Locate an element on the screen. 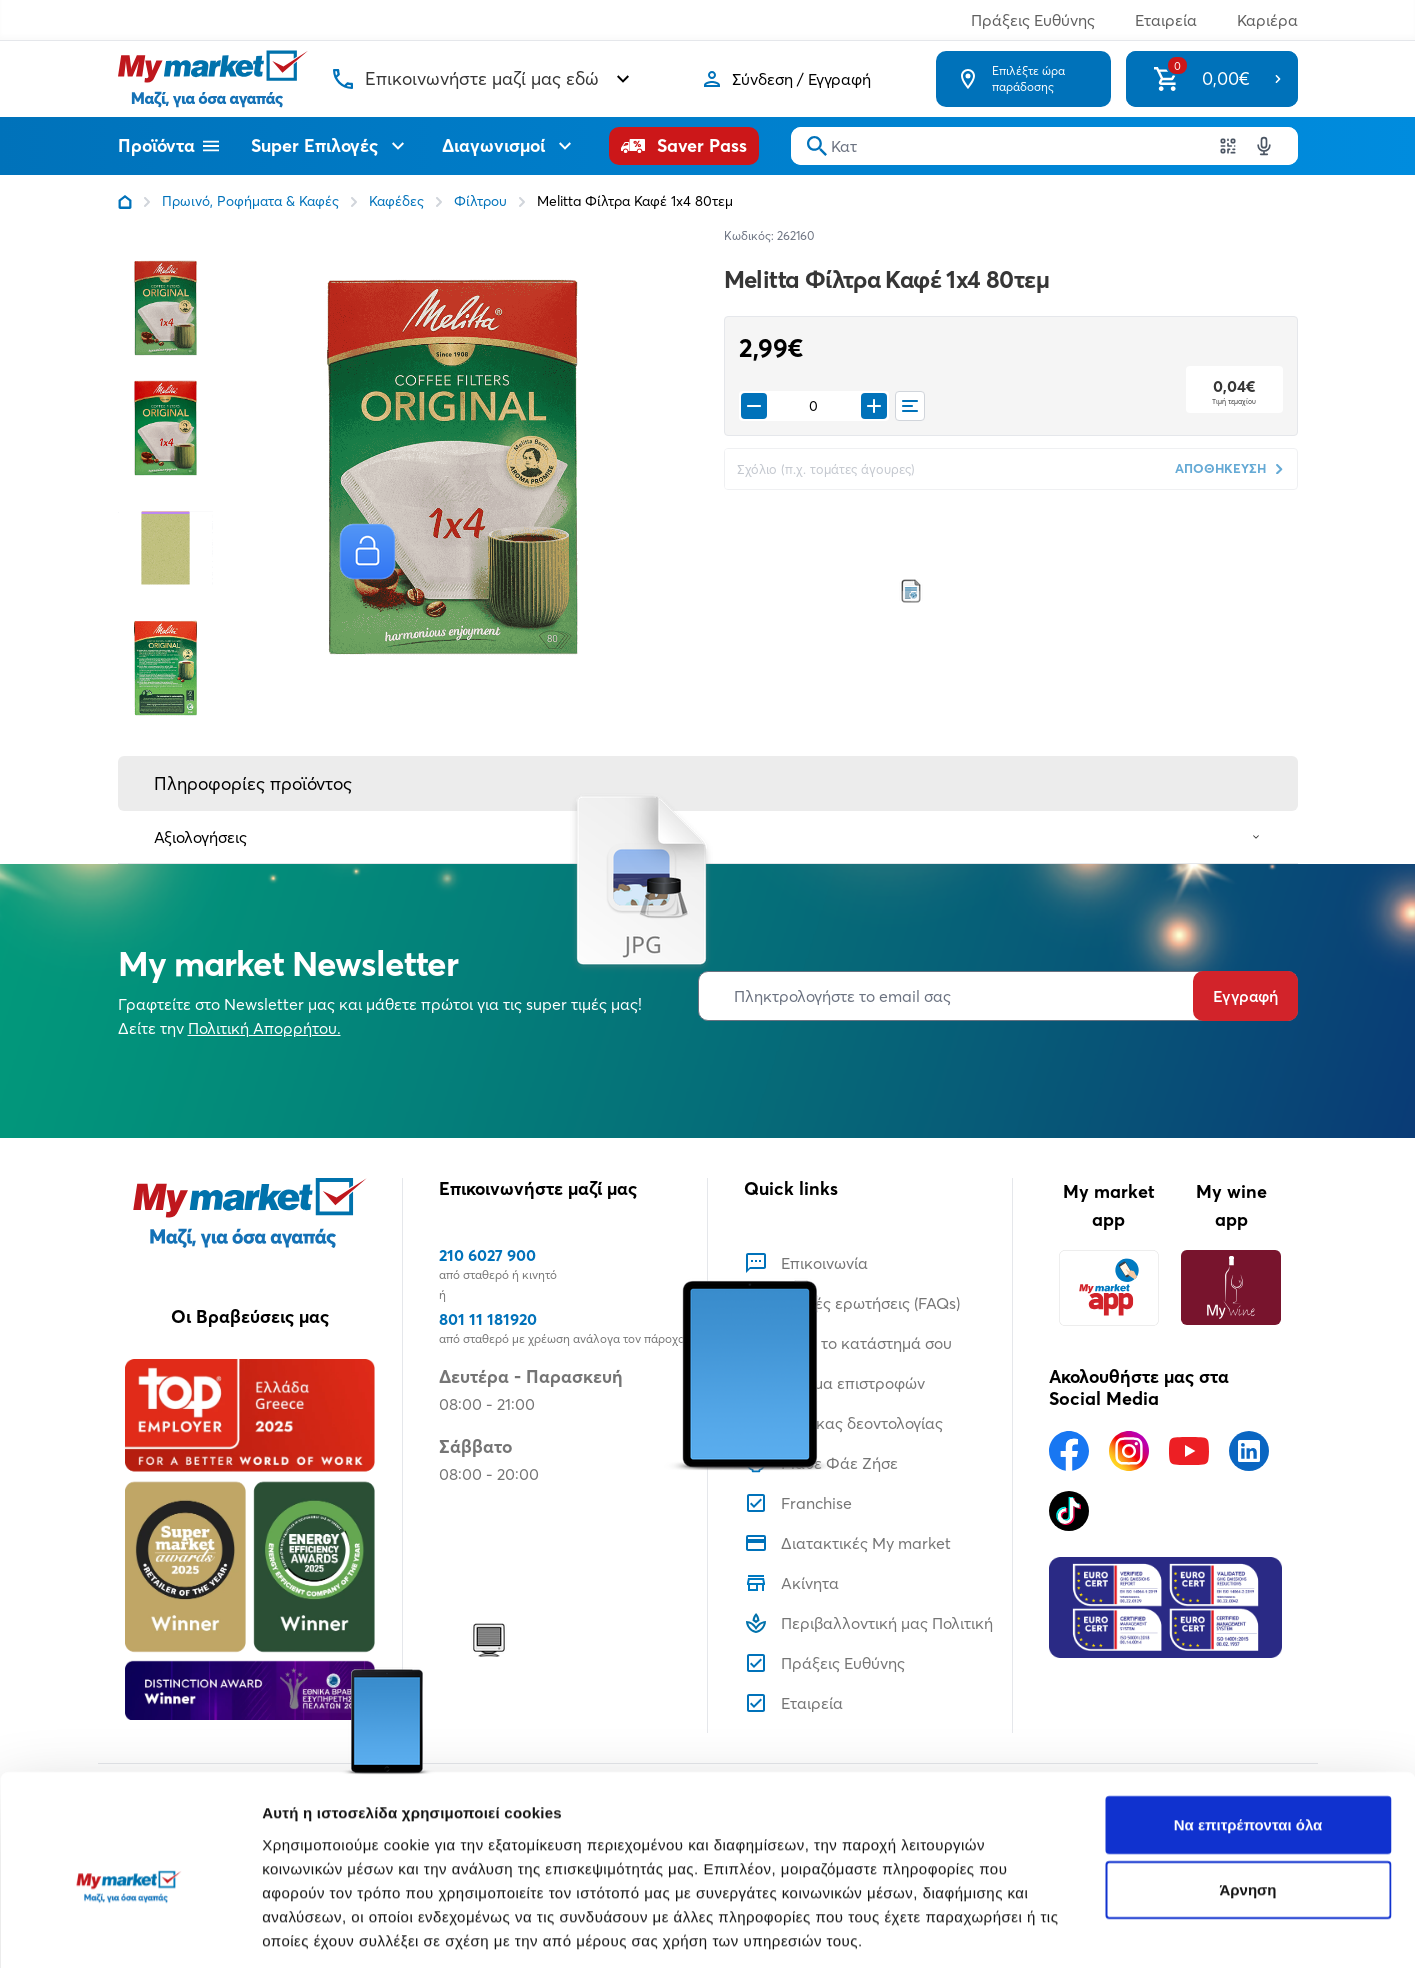 The image size is (1415, 1968). access connected PC or windows computer is located at coordinates (489, 1640).